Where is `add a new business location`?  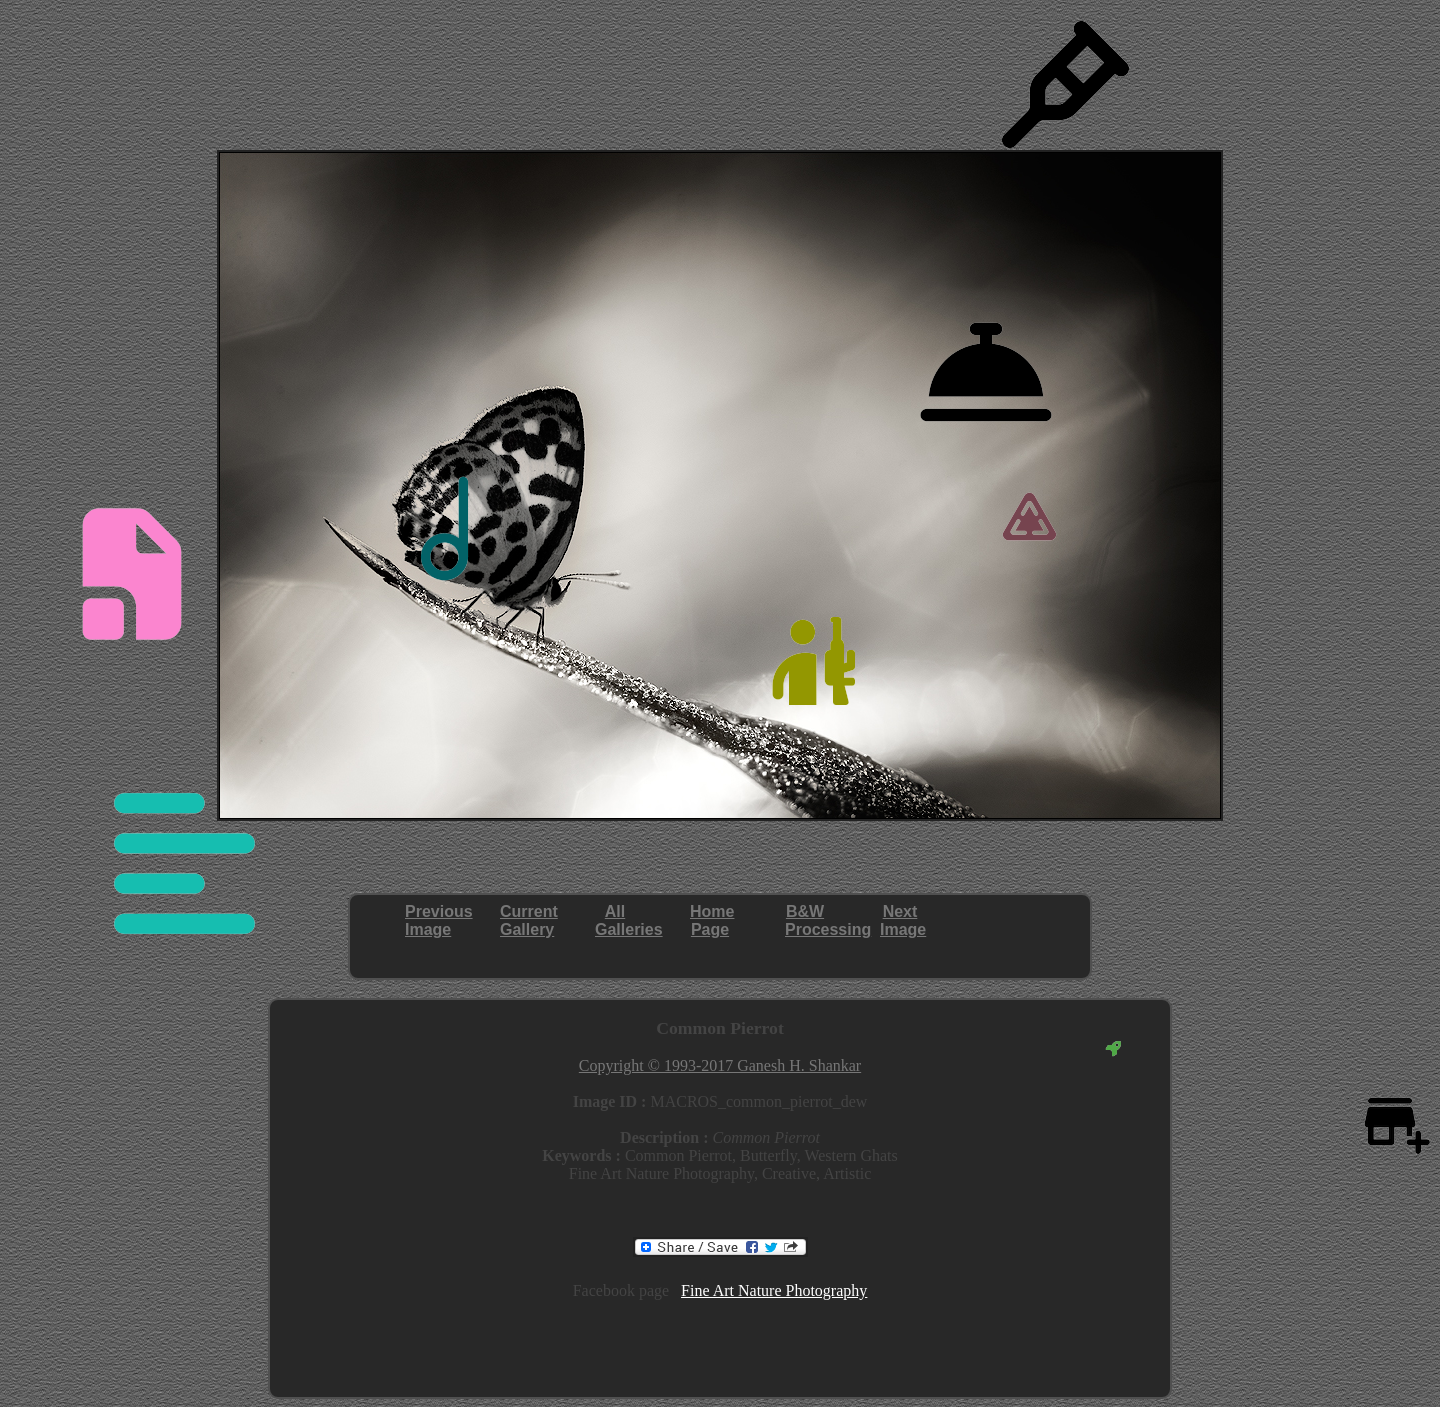
add a new business location is located at coordinates (1397, 1121).